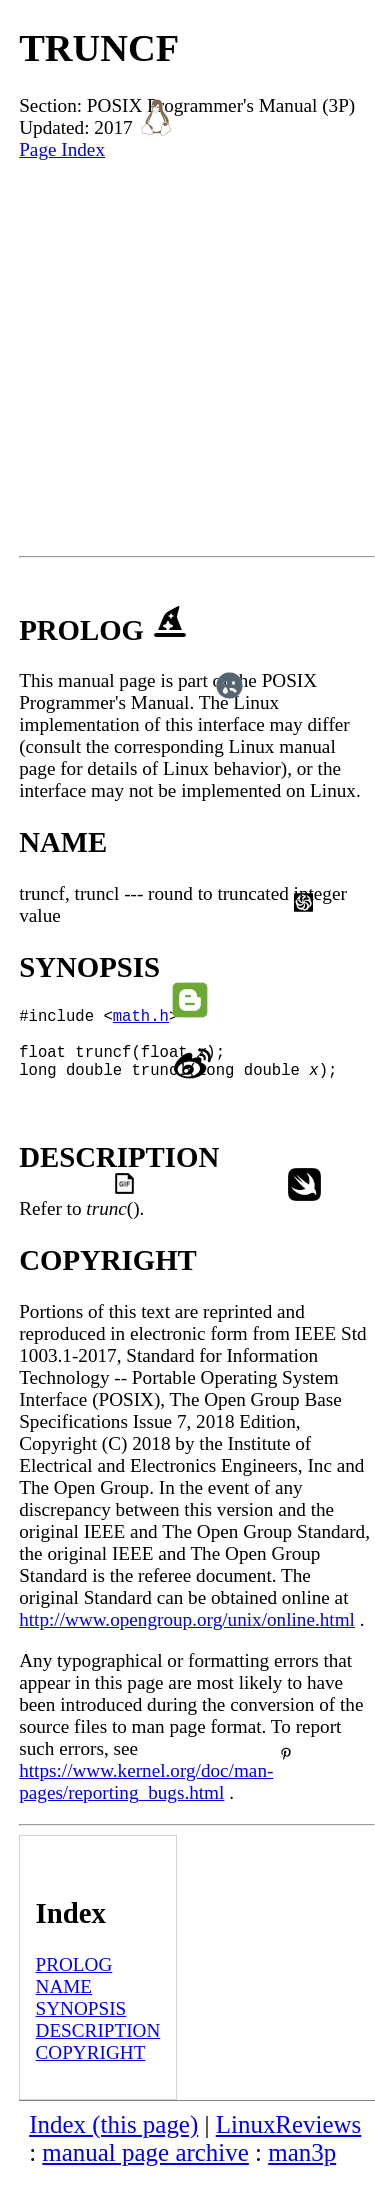 Image resolution: width=375 pixels, height=2193 pixels. What do you see at coordinates (170, 621) in the screenshot?
I see `access wizard or magic-themed features` at bounding box center [170, 621].